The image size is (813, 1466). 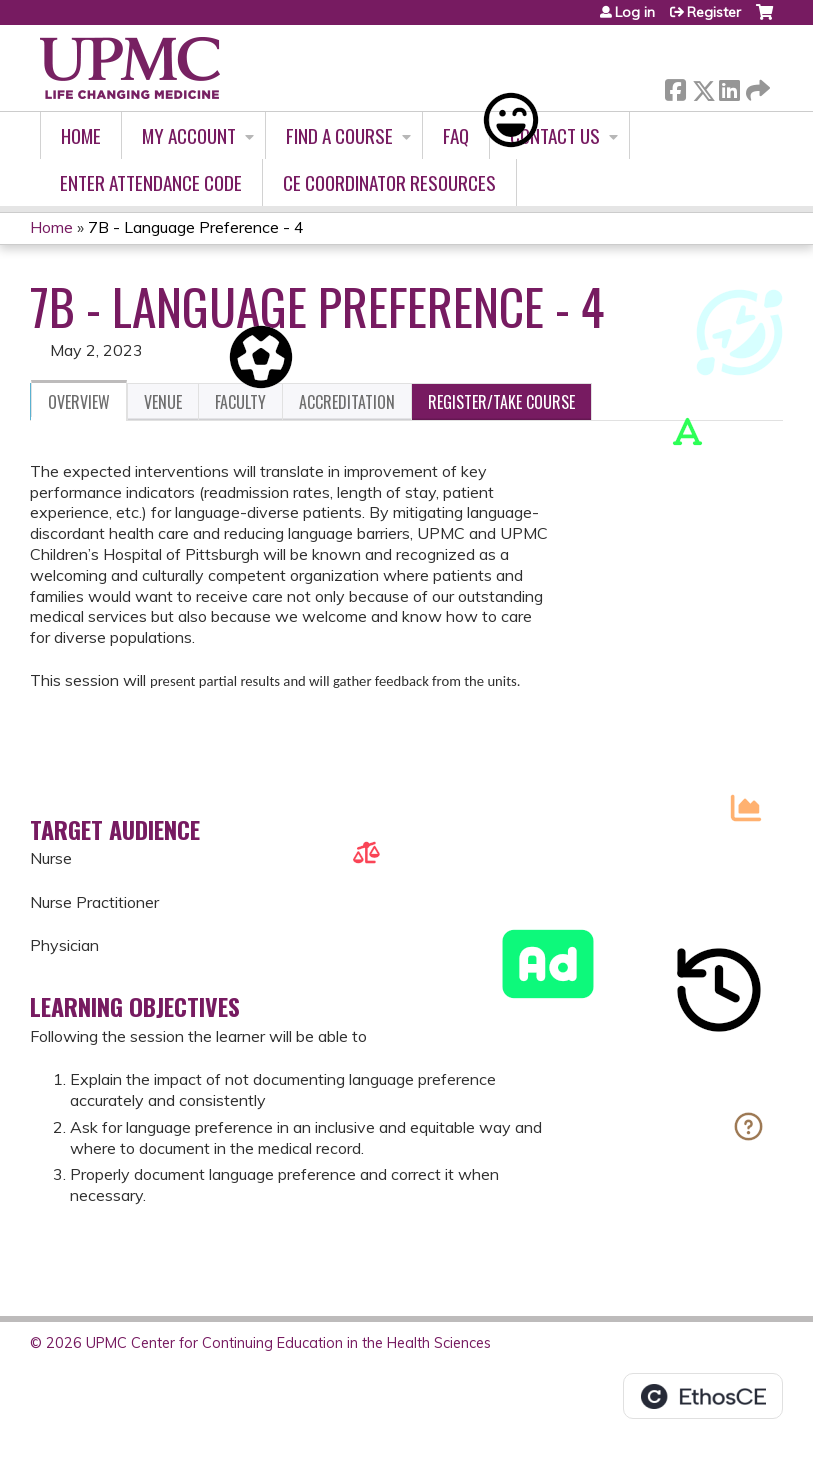 What do you see at coordinates (548, 964) in the screenshot?
I see `indicates sponsored or advertisement content` at bounding box center [548, 964].